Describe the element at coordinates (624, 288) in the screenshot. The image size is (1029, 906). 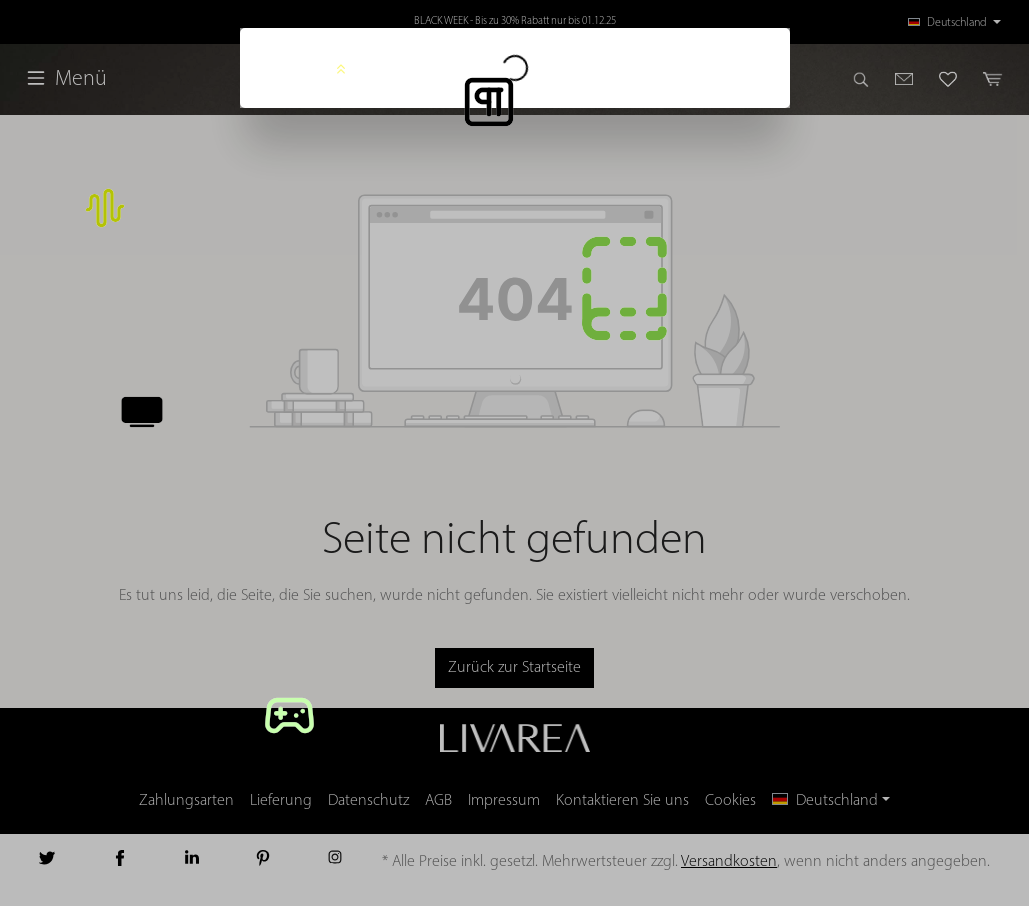
I see `draft or unpublished document` at that location.